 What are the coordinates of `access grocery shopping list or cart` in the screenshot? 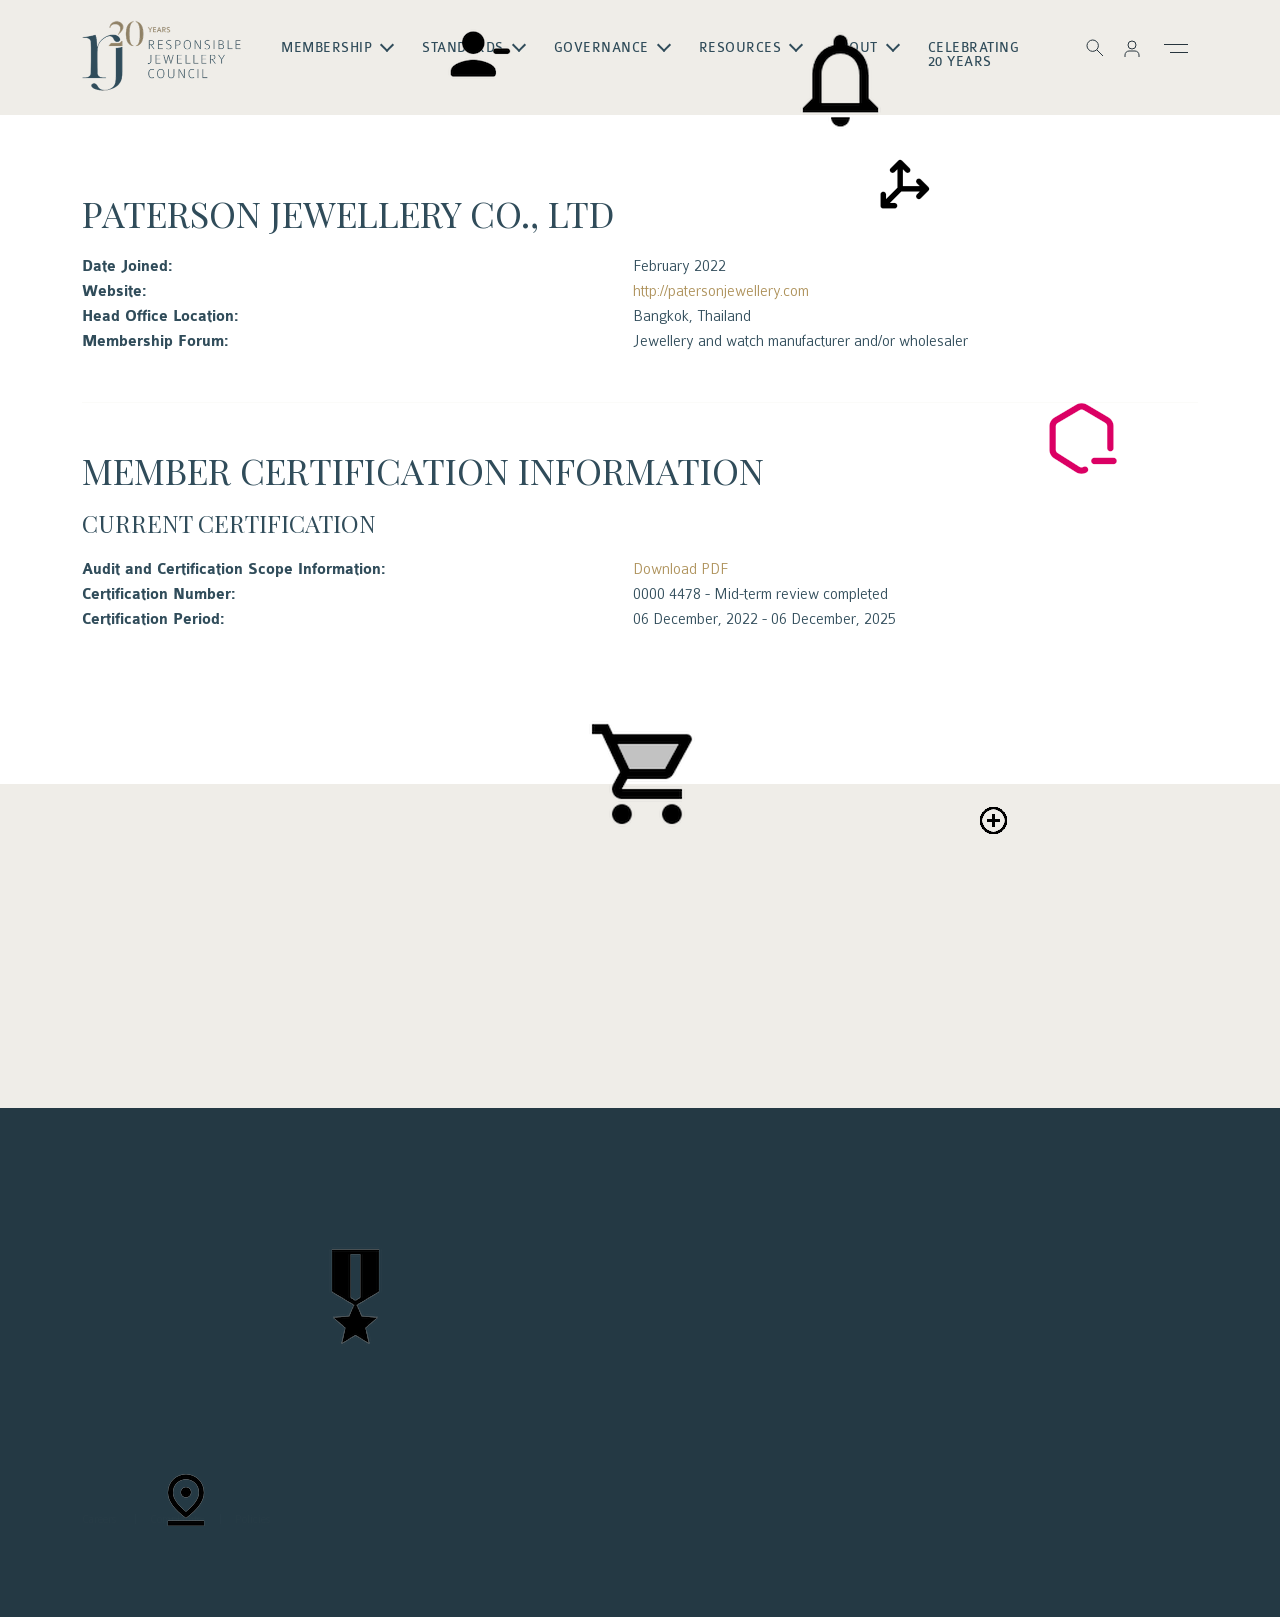 It's located at (647, 774).